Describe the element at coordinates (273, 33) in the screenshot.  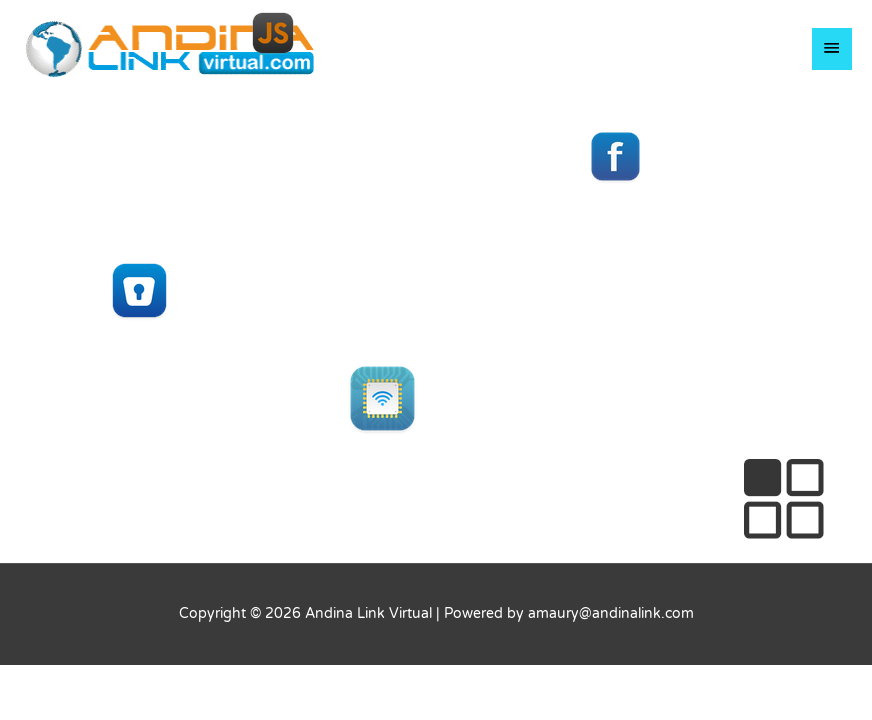
I see `open javascript testing application` at that location.